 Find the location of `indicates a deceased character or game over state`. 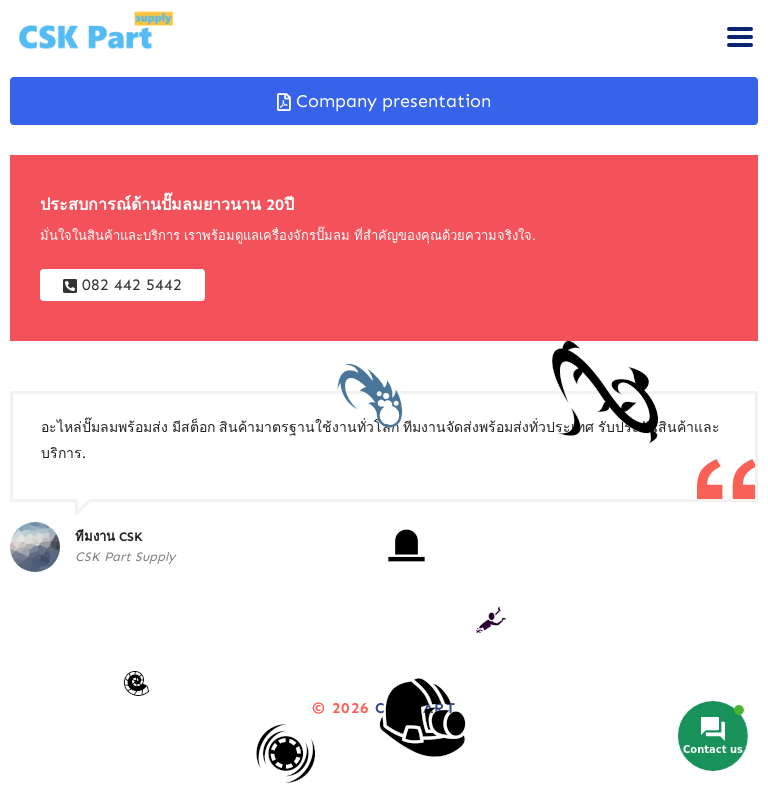

indicates a deceased character or game over state is located at coordinates (406, 545).